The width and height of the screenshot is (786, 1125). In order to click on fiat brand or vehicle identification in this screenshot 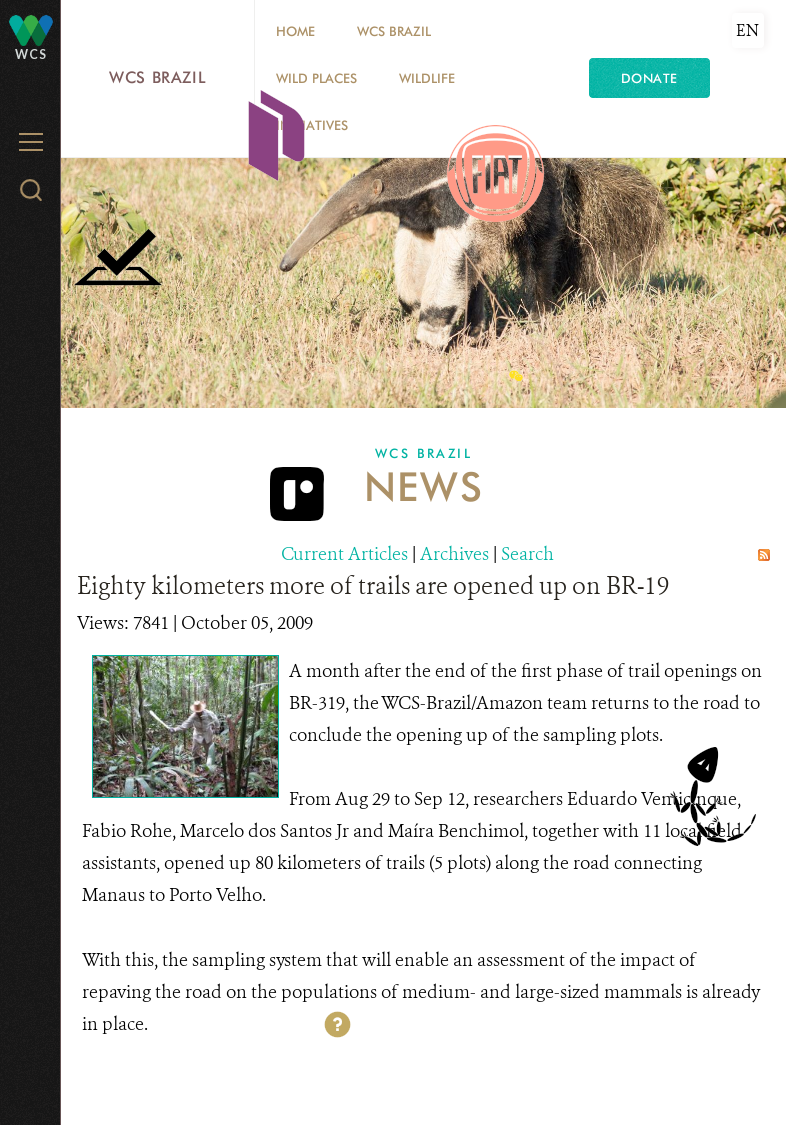, I will do `click(495, 173)`.